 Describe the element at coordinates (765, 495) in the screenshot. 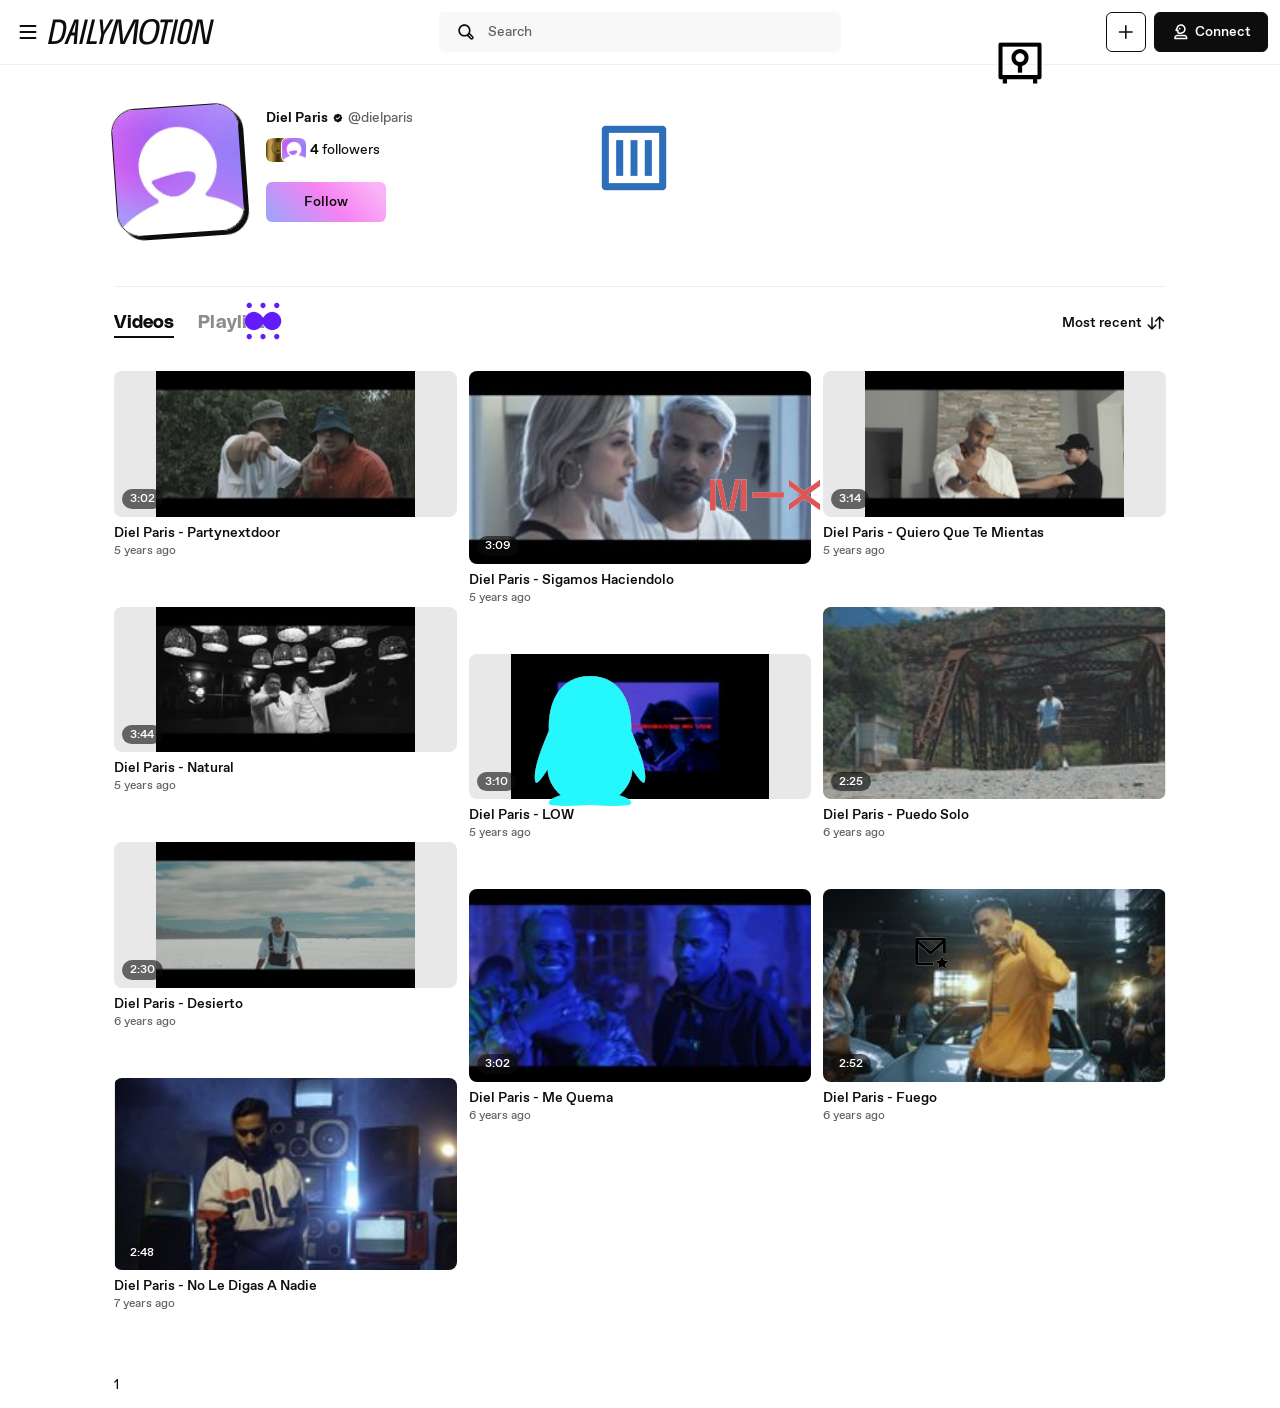

I see `open mixcloud app or website` at that location.